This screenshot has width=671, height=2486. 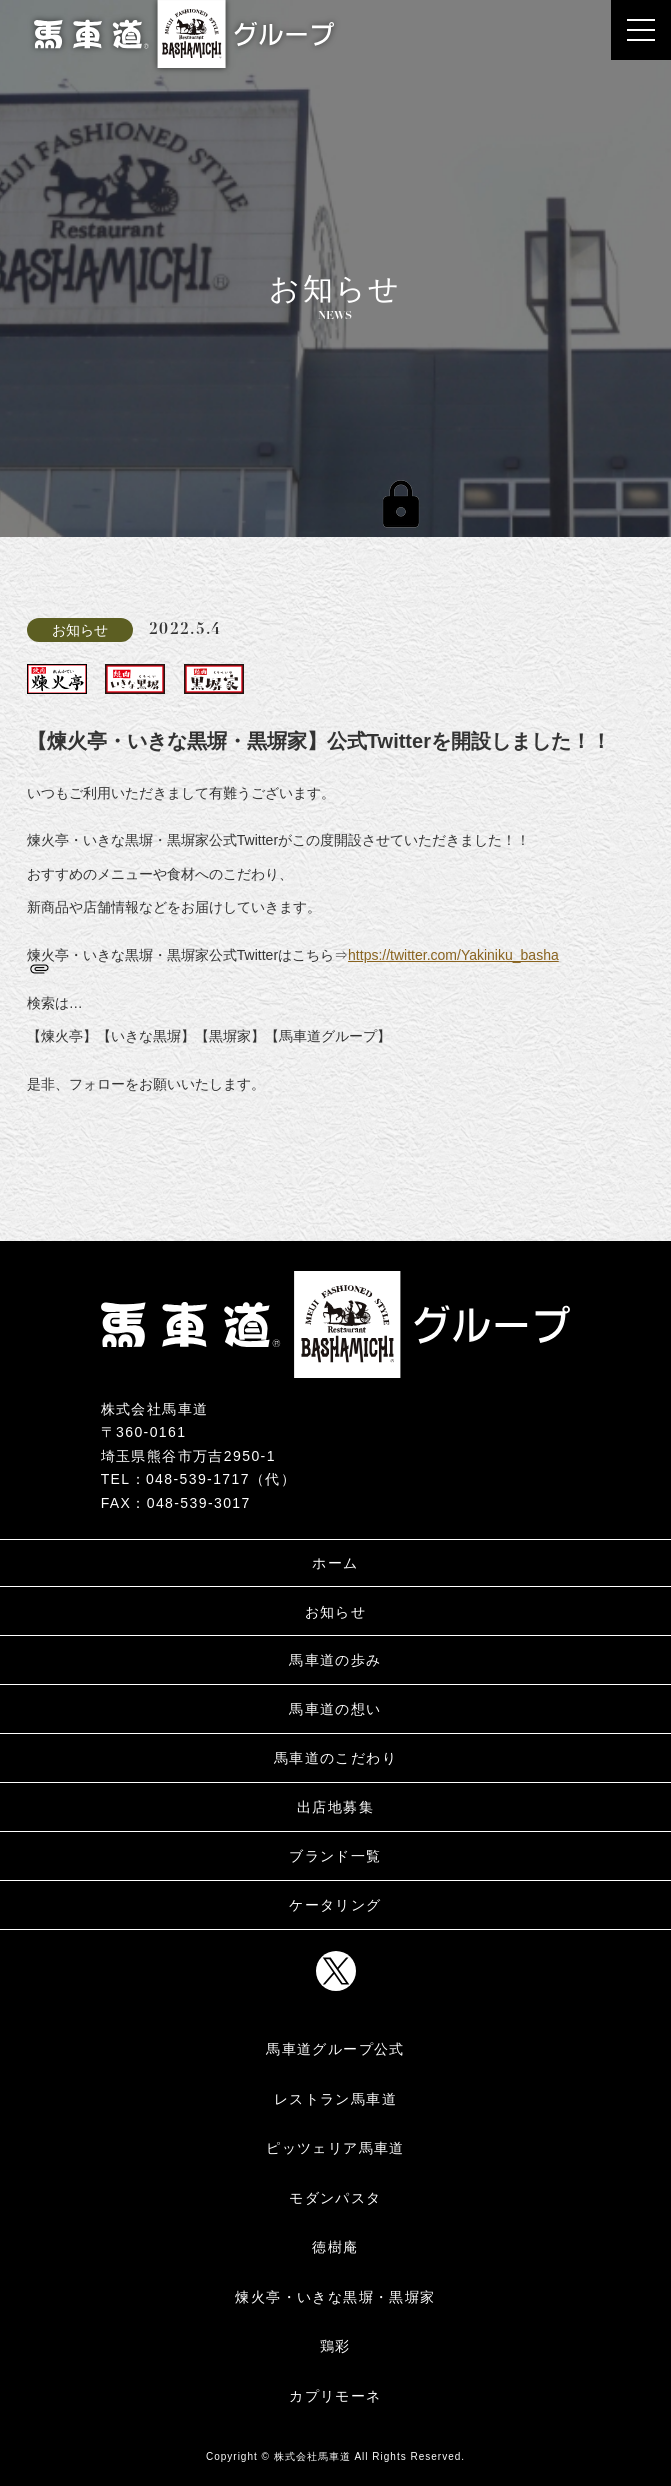 What do you see at coordinates (39, 969) in the screenshot?
I see `attach a file to your message` at bounding box center [39, 969].